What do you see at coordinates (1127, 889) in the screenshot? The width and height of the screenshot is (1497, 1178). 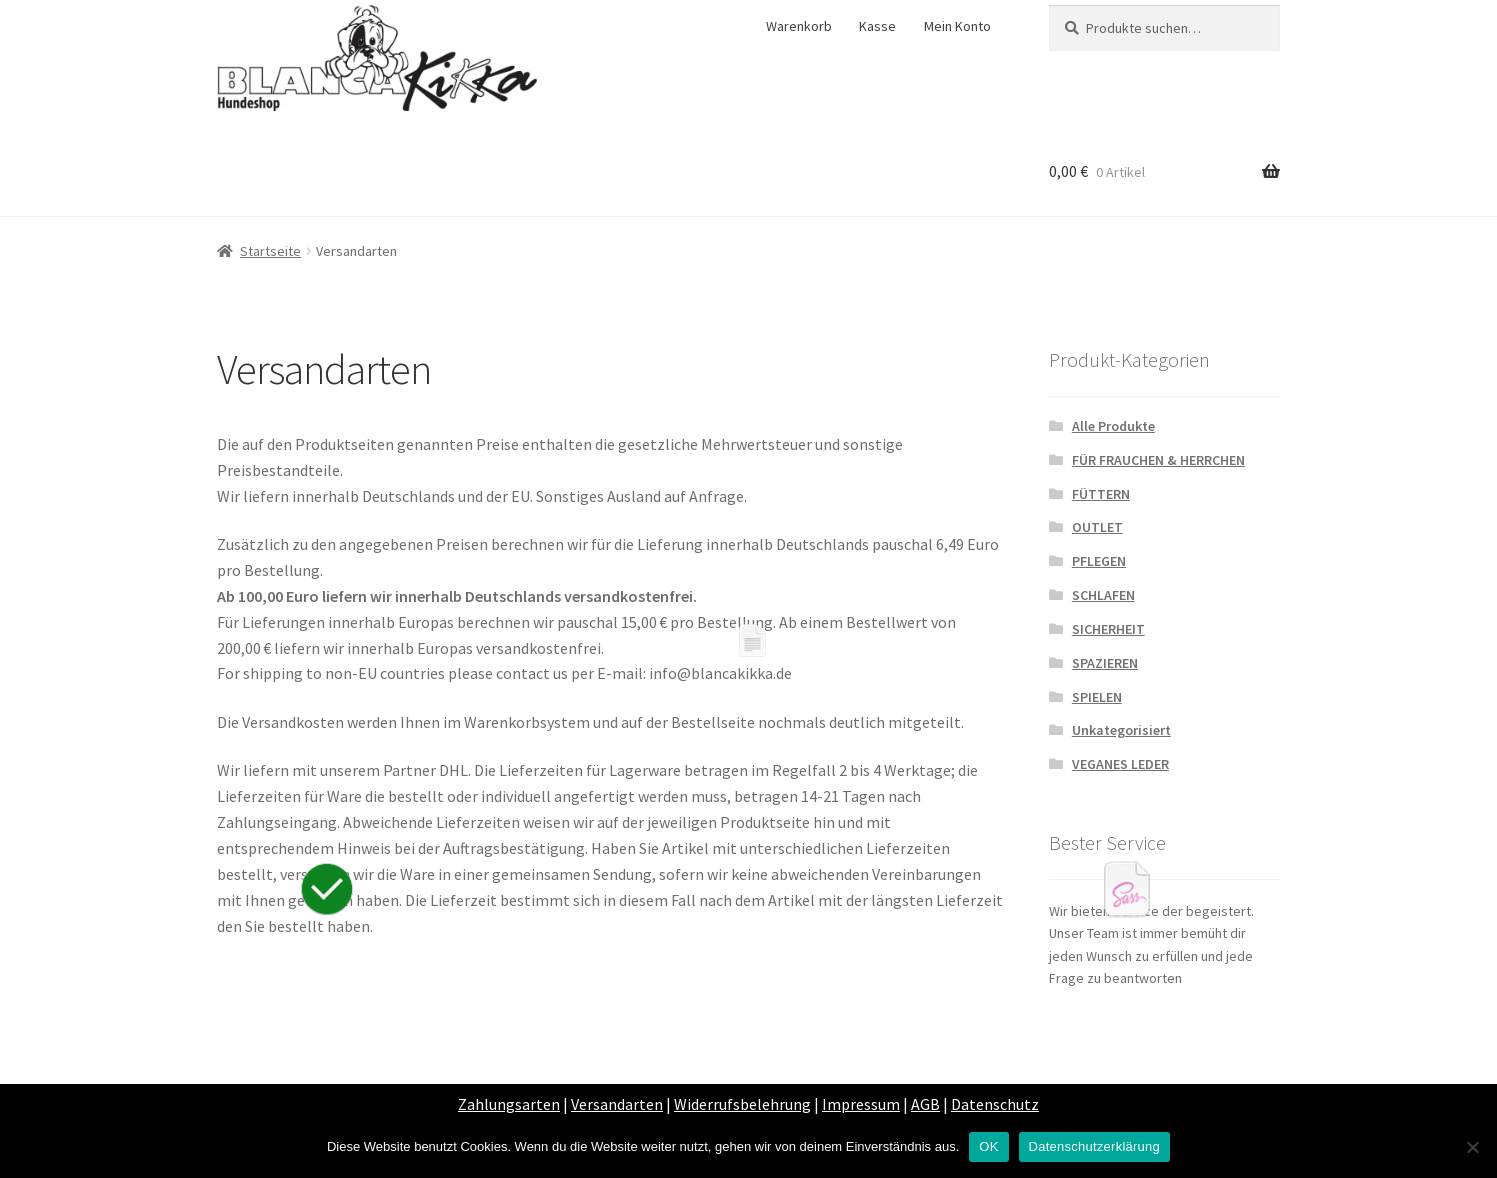 I see `scss/sass stylesheet file` at bounding box center [1127, 889].